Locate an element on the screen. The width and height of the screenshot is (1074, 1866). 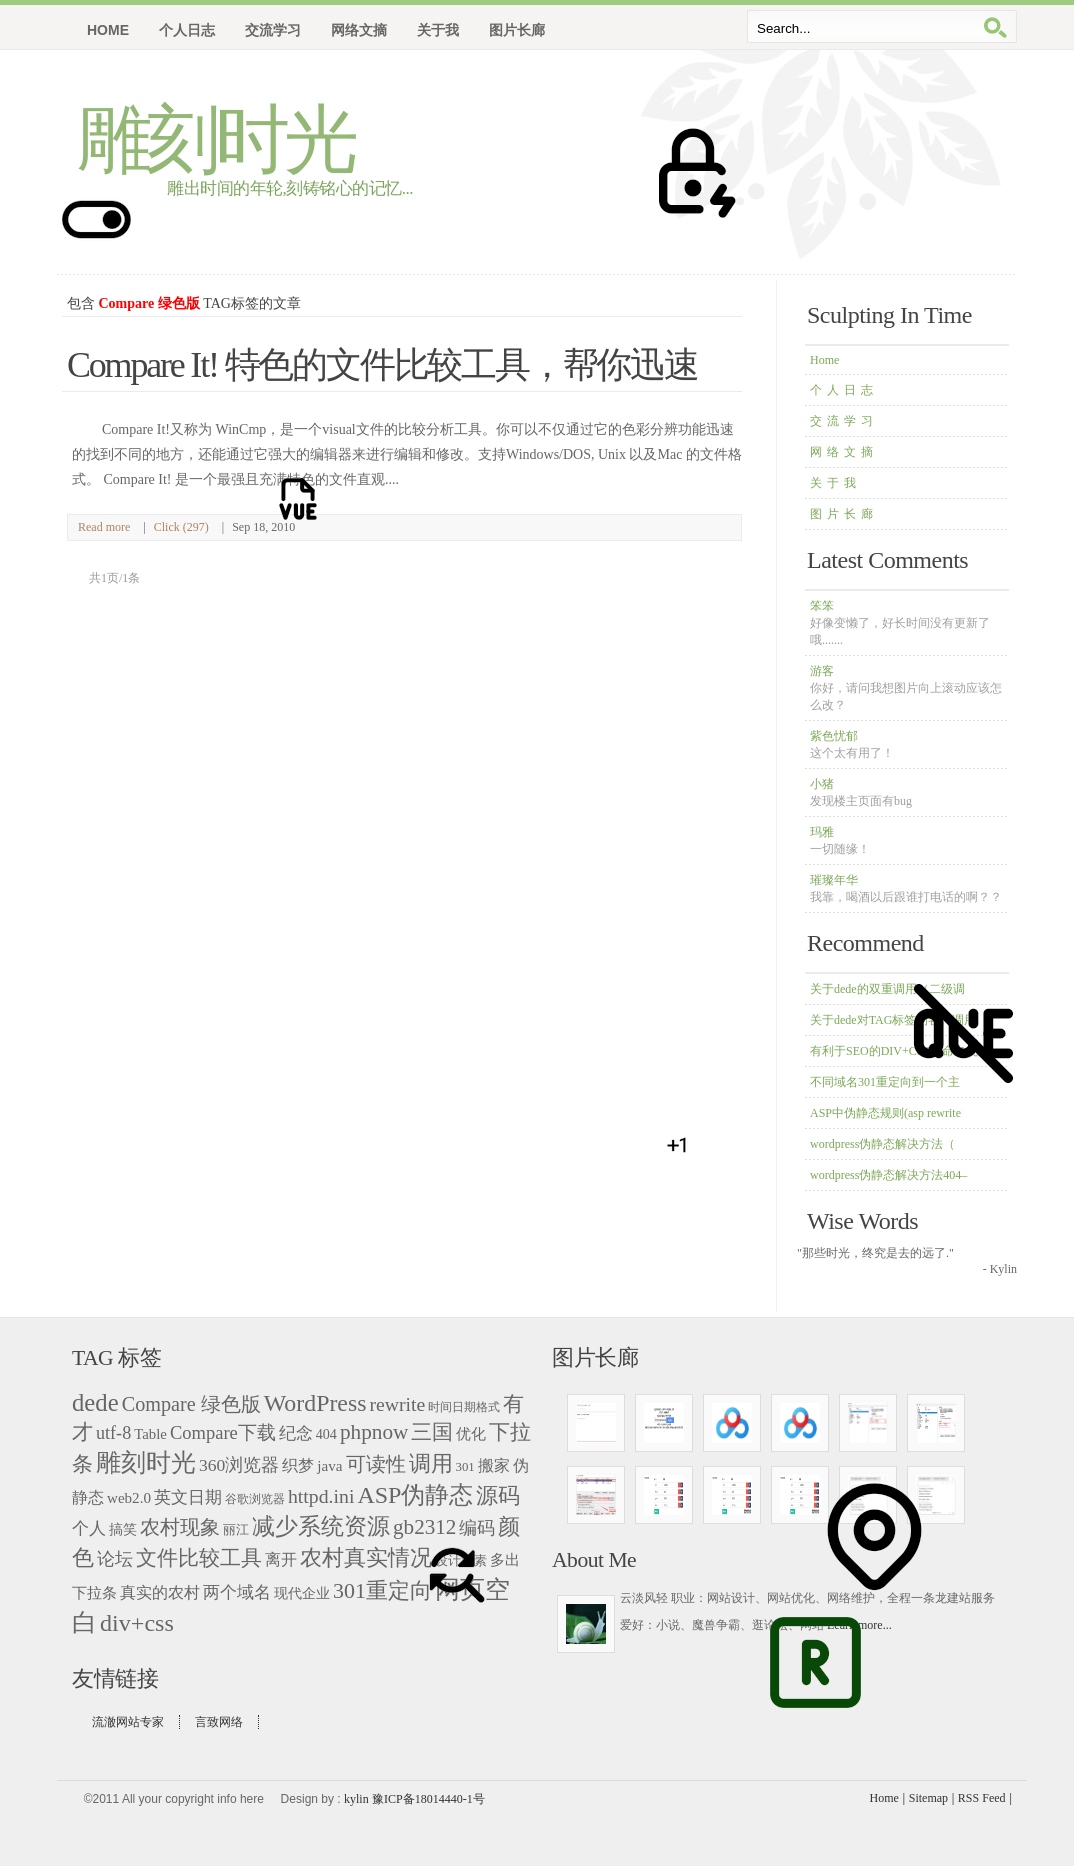
toggle switch in the on/enabled state is located at coordinates (96, 219).